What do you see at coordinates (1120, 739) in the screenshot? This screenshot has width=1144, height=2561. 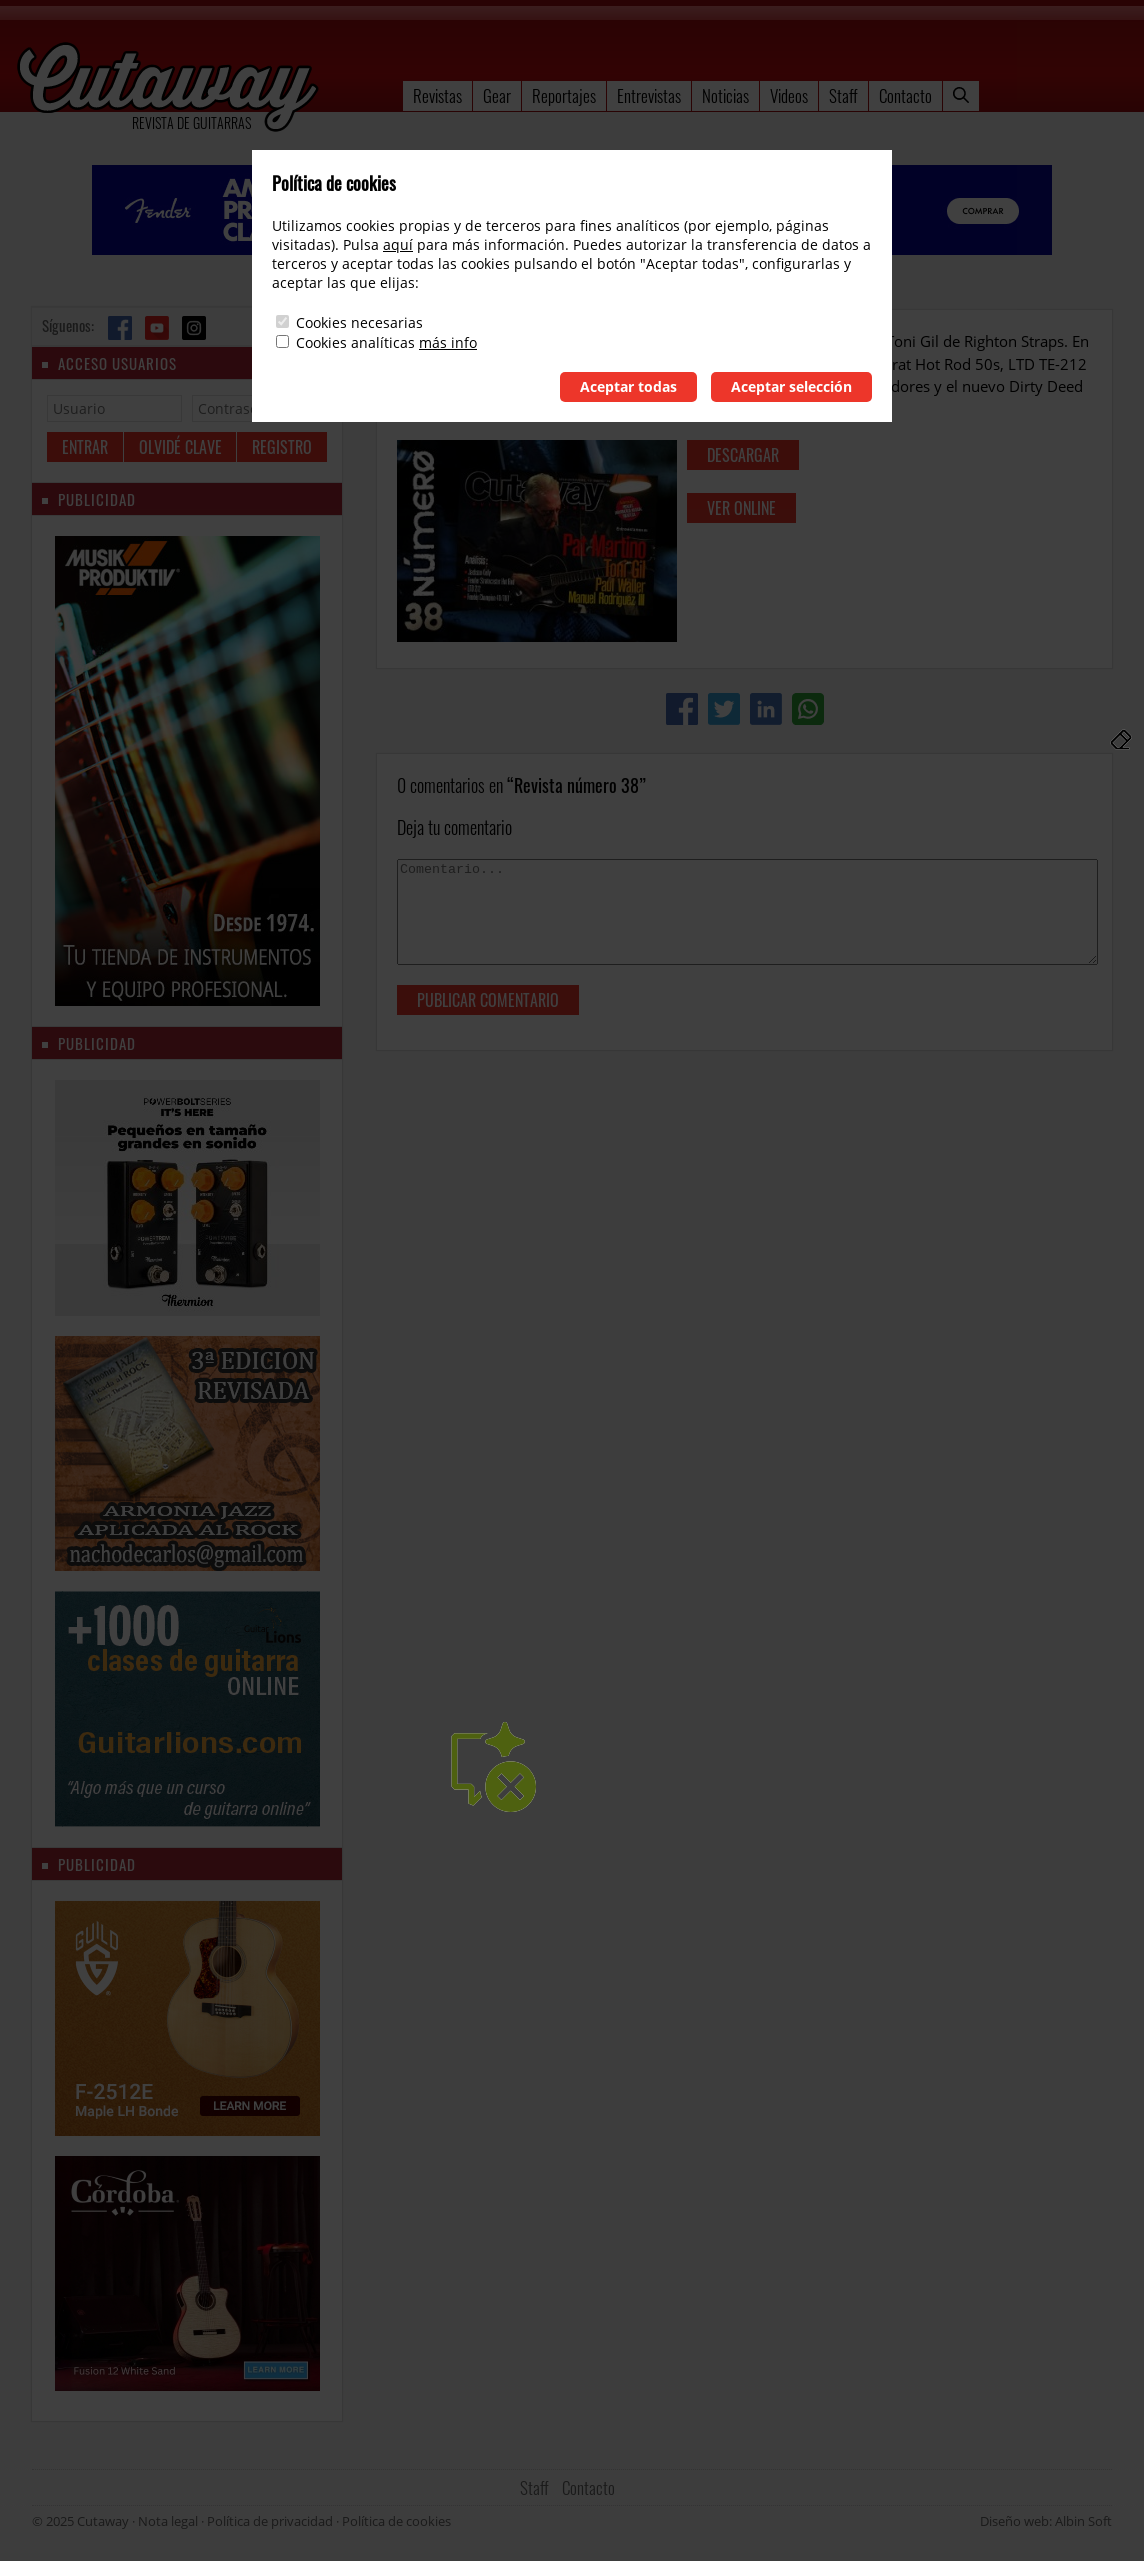 I see `erase or delete selected content` at bounding box center [1120, 739].